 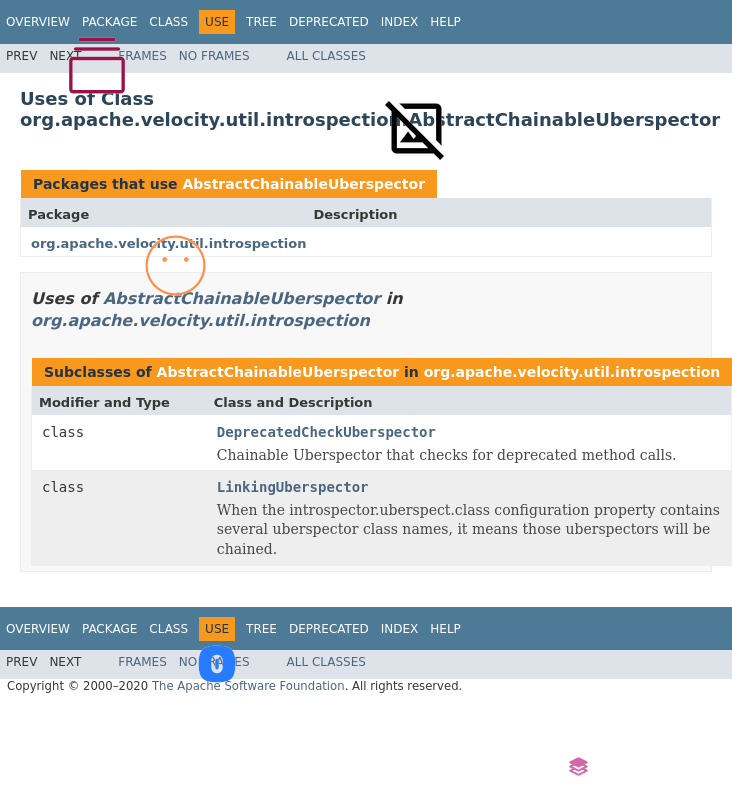 What do you see at coordinates (175, 265) in the screenshot?
I see `indicates neutral or no reaction` at bounding box center [175, 265].